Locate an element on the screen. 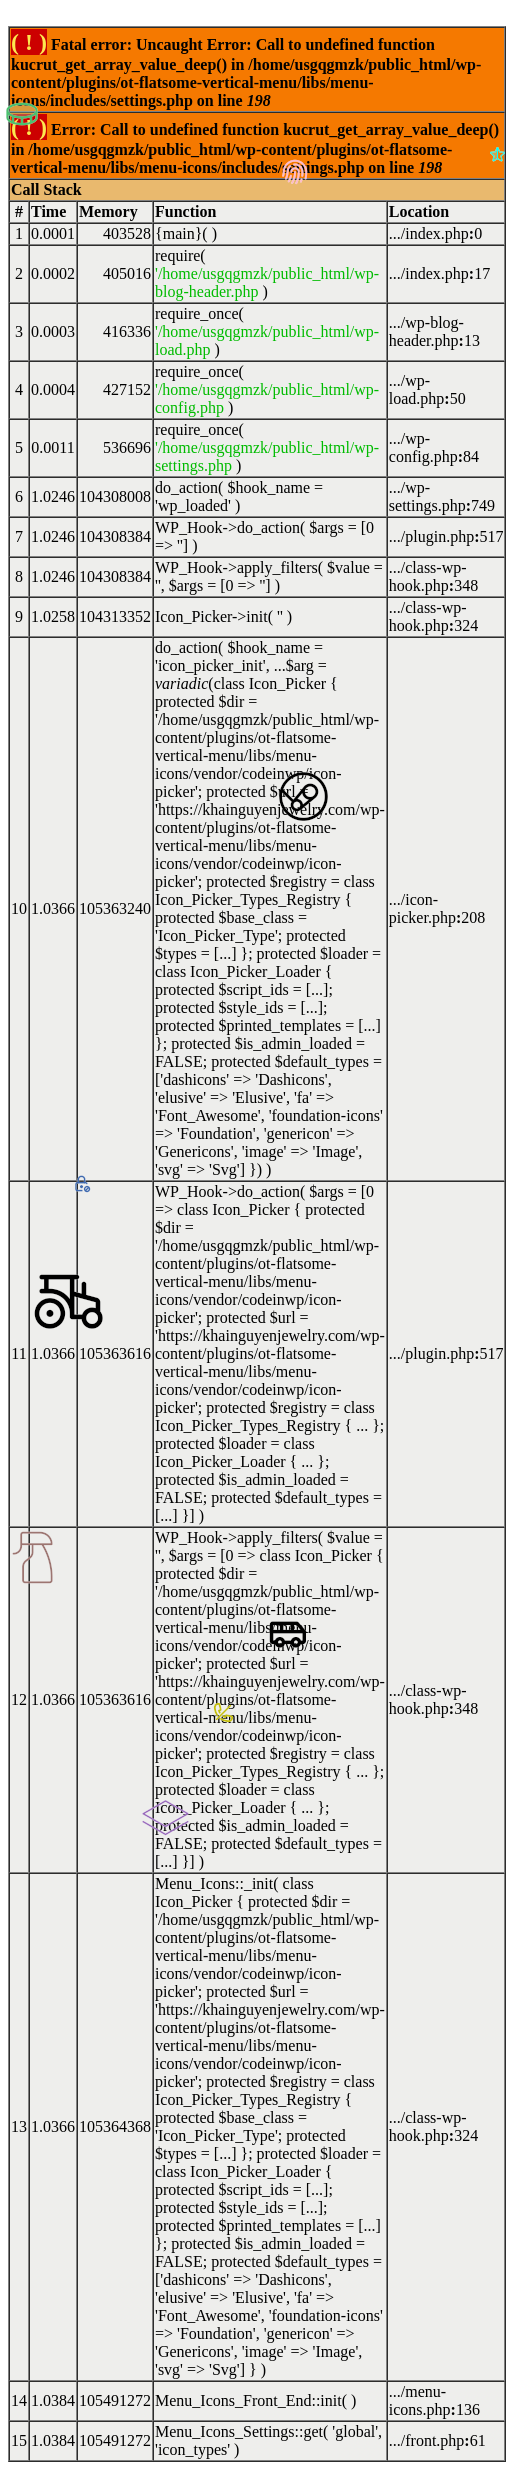 The height and width of the screenshot is (2470, 506). view layers or stacked content is located at coordinates (165, 1818).